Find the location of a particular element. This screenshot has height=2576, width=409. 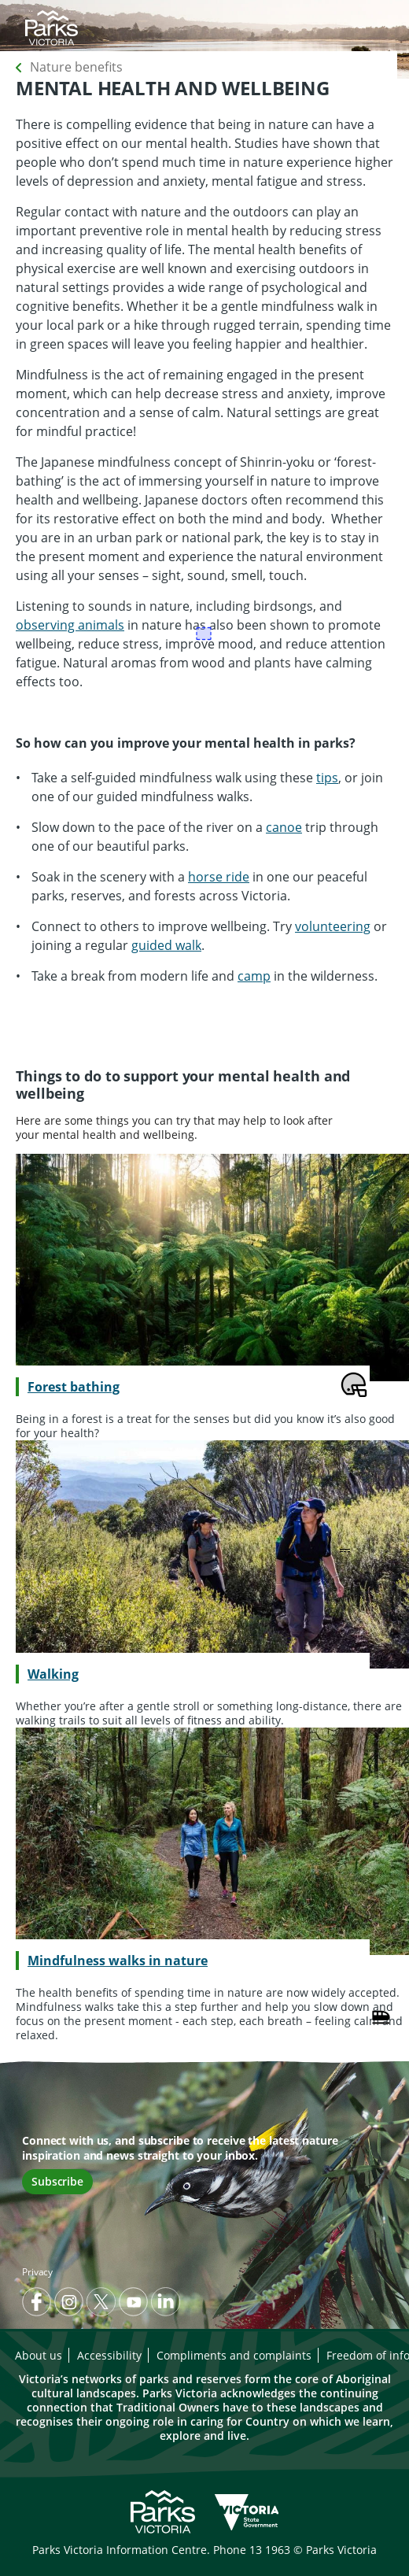

select or crop a region is located at coordinates (204, 634).